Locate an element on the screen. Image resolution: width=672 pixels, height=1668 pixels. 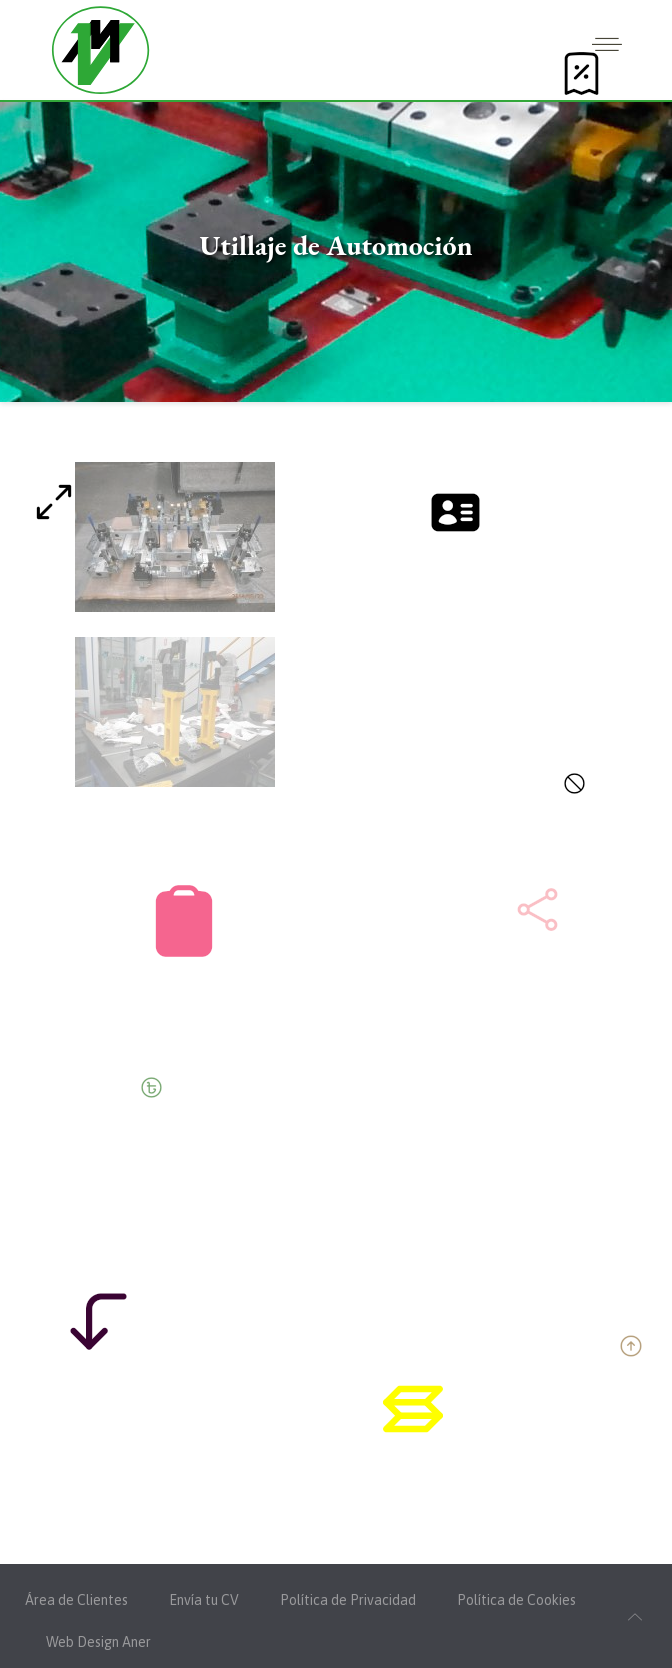
indicates a blocked or prohibited action is located at coordinates (574, 783).